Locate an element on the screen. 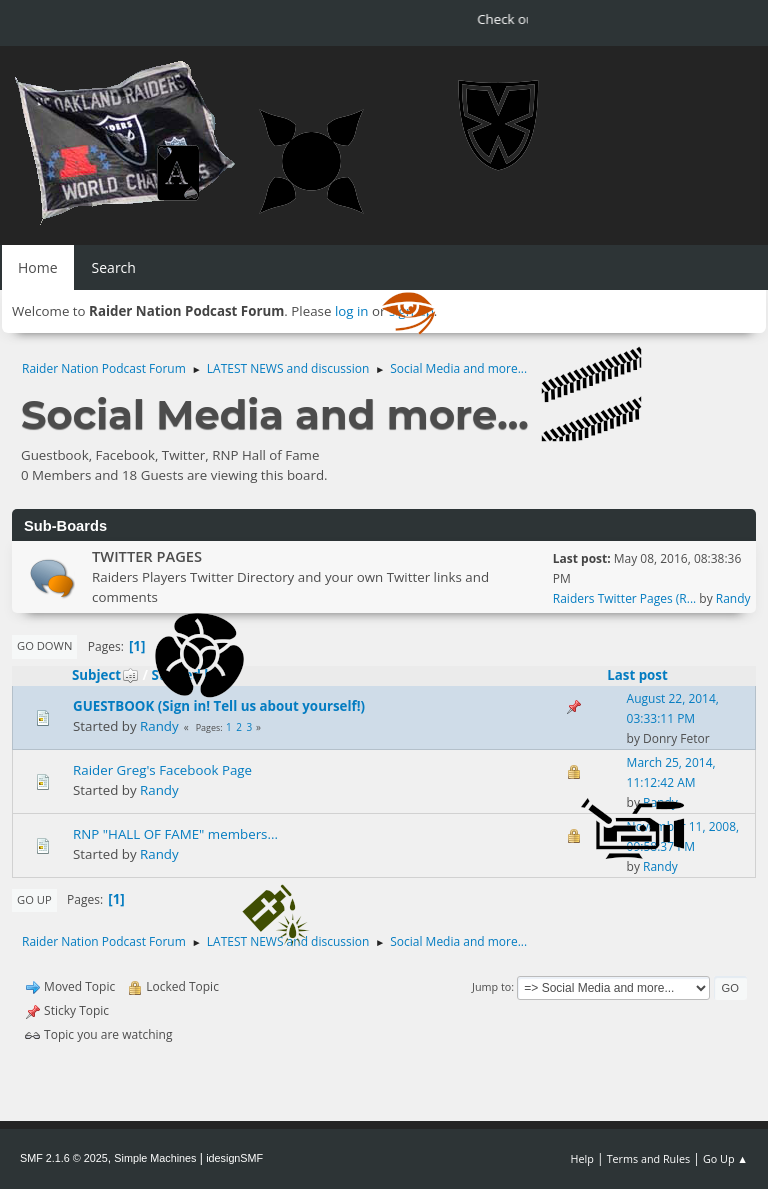  indicates off-road or vehicle trail mode is located at coordinates (591, 391).